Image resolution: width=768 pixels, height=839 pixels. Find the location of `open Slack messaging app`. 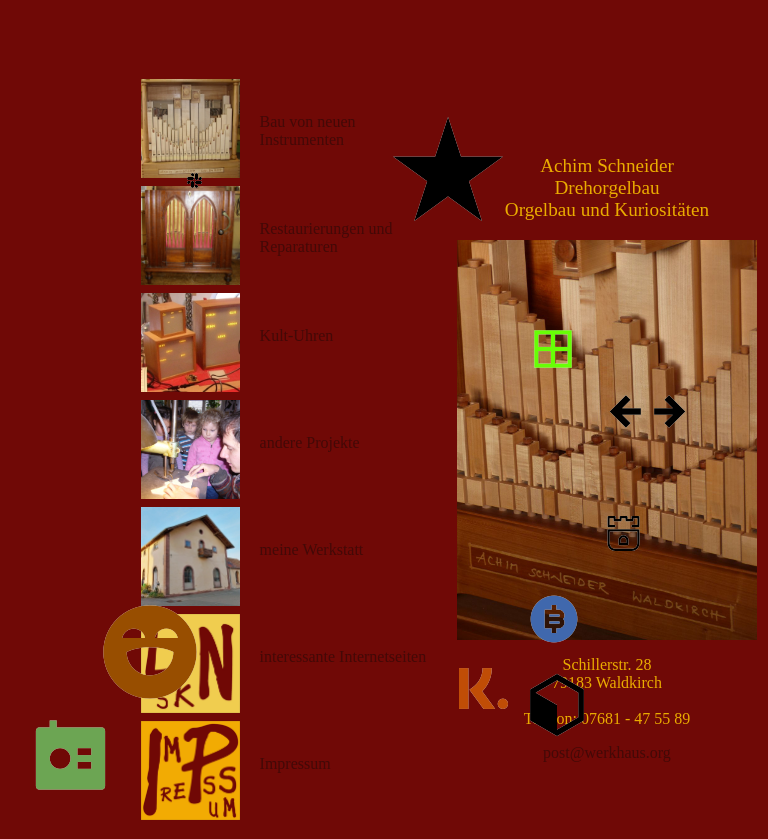

open Slack messaging app is located at coordinates (194, 180).